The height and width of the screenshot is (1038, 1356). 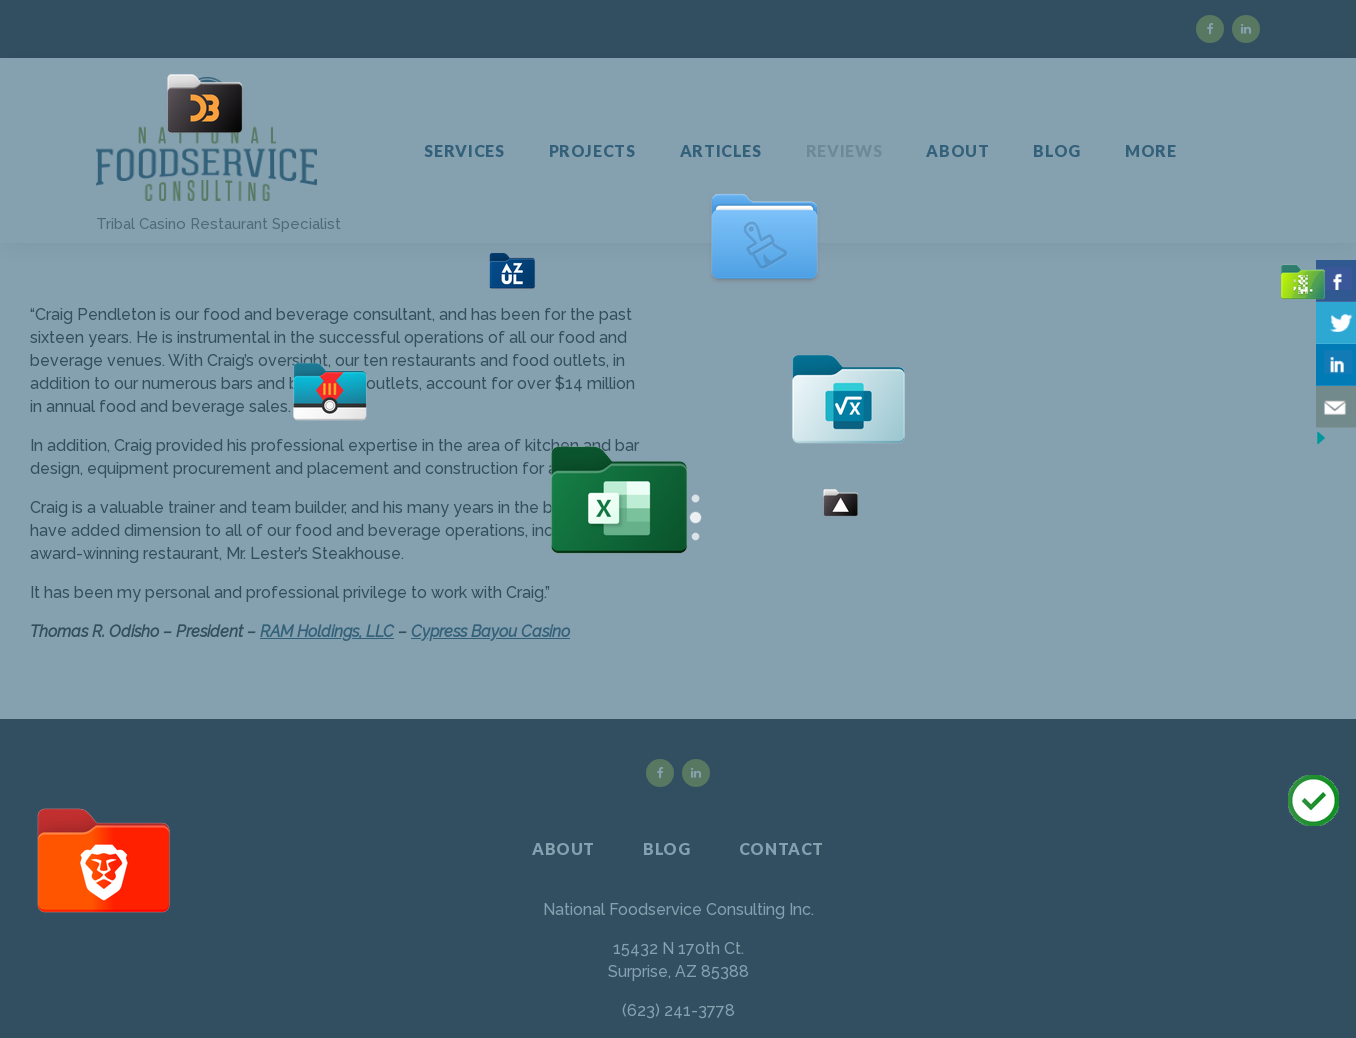 What do you see at coordinates (329, 393) in the screenshot?
I see `open folder containing pokémon lure ball assets` at bounding box center [329, 393].